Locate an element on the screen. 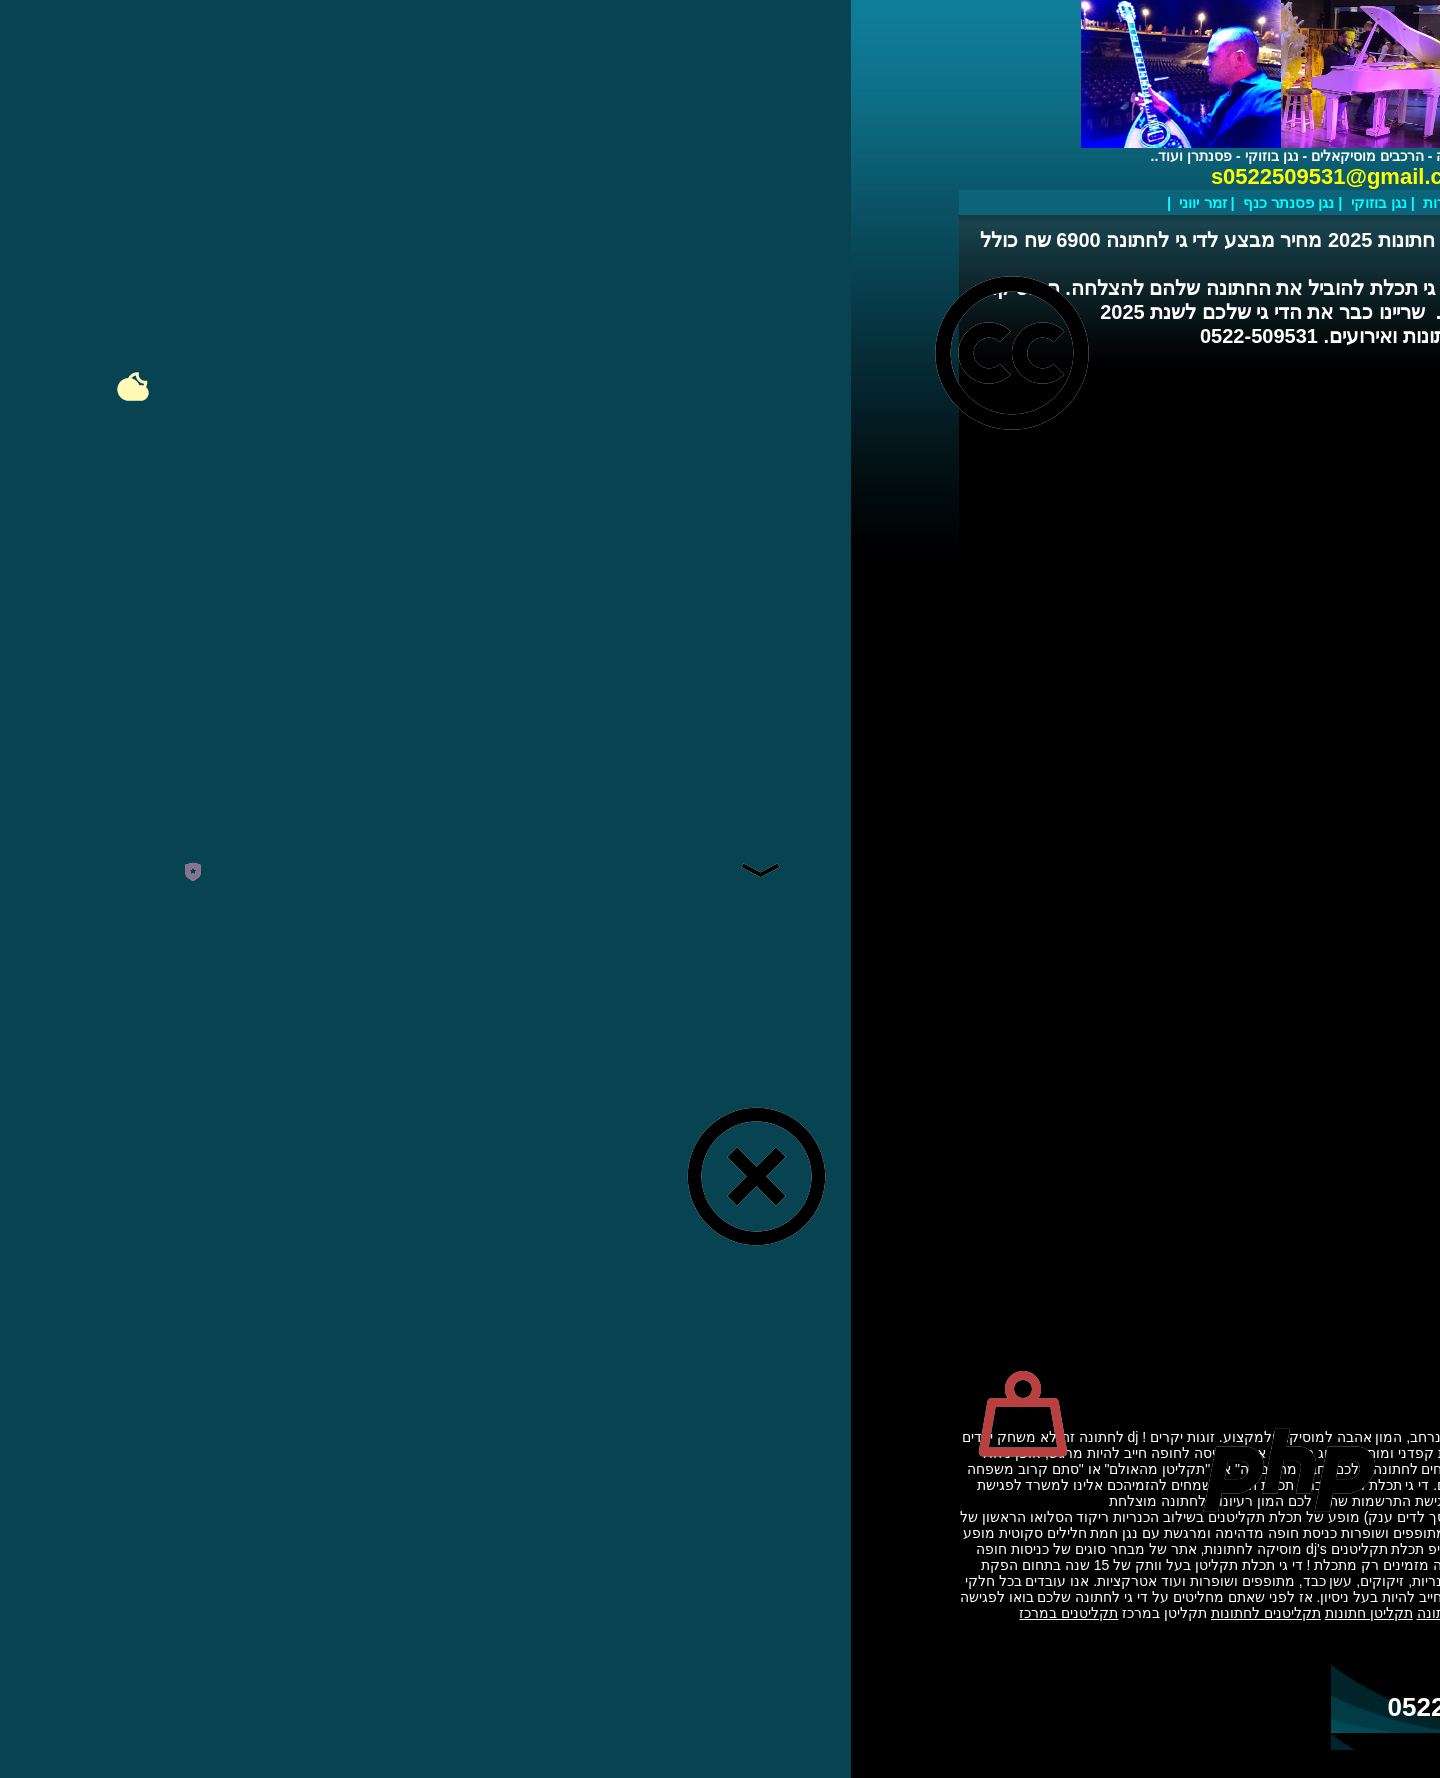 This screenshot has width=1440, height=1778. indicates premium or verified security status is located at coordinates (193, 872).